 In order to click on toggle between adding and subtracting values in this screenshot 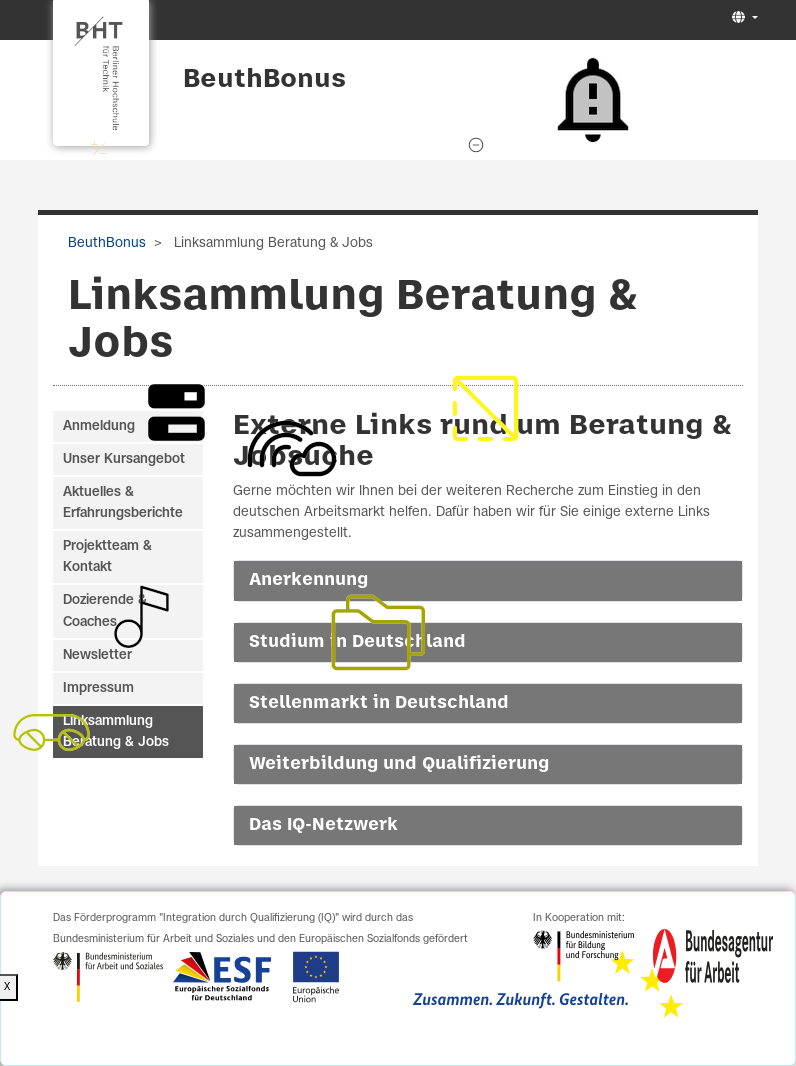, I will do `click(99, 149)`.